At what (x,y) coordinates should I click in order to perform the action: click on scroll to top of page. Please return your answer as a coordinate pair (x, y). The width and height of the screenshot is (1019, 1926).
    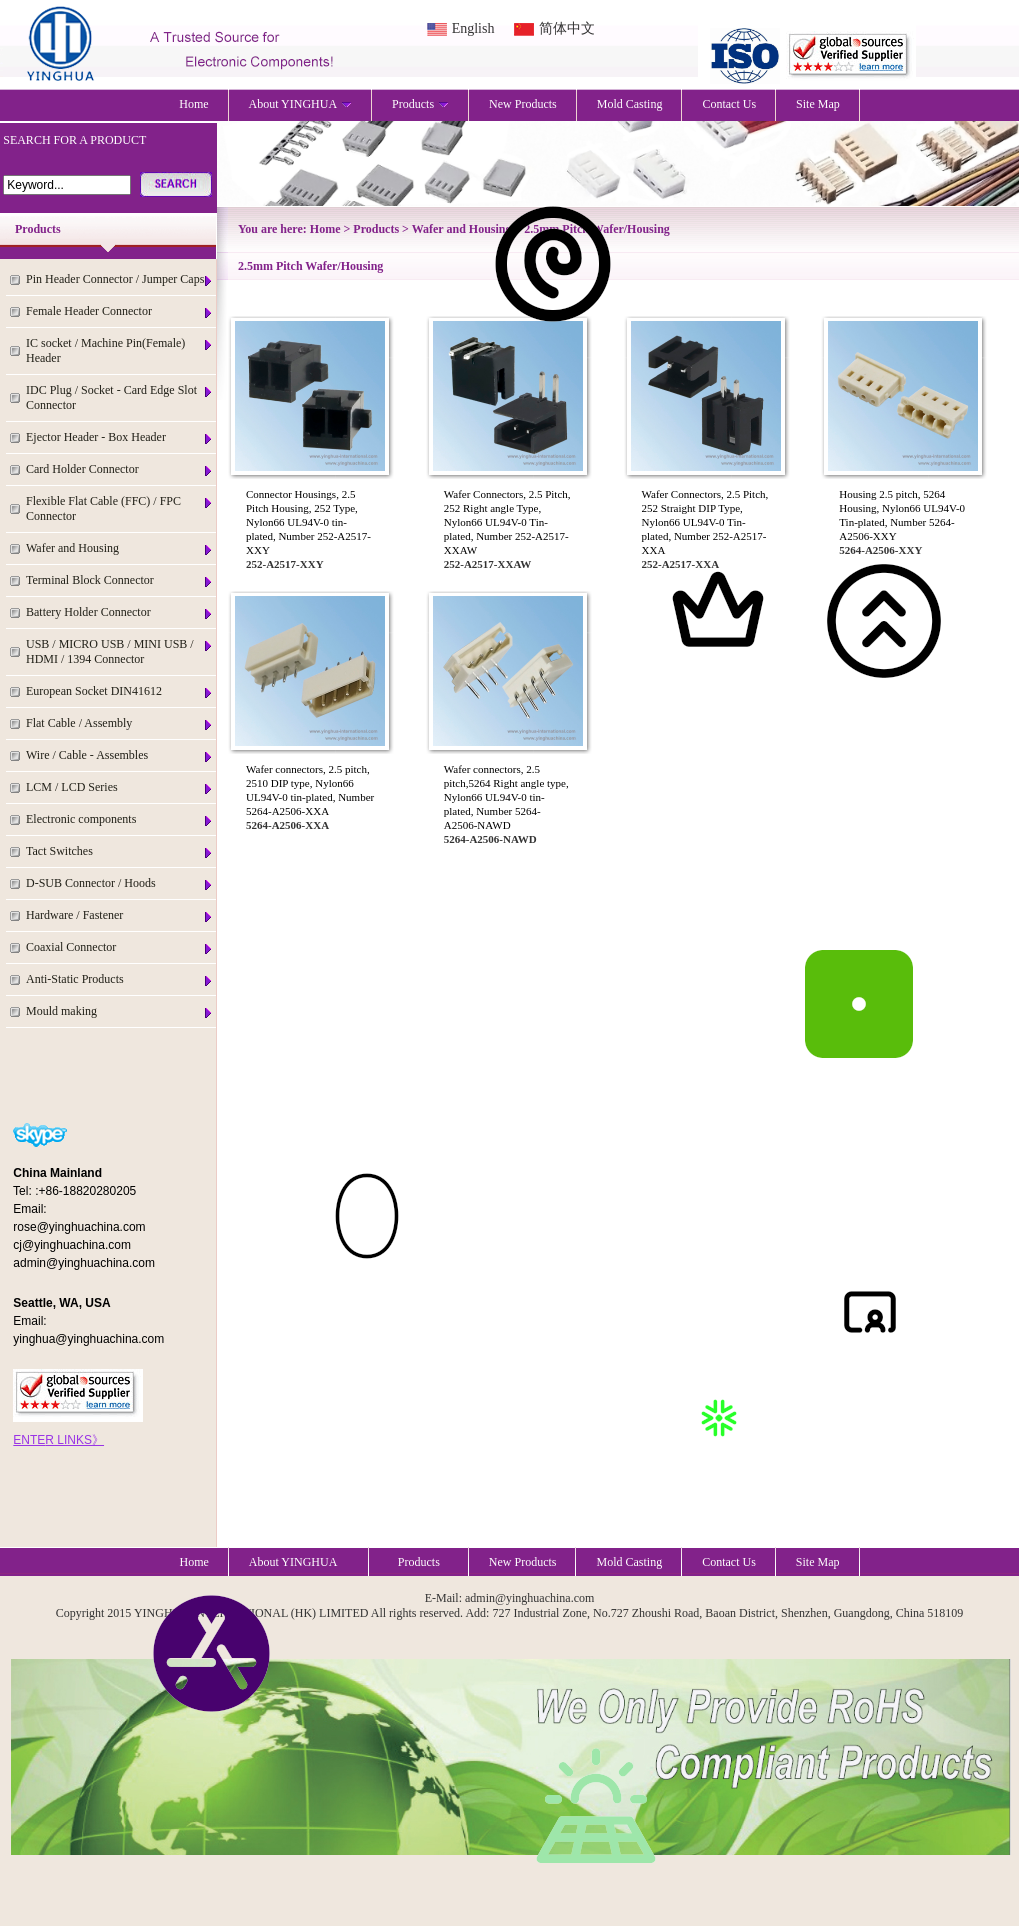
    Looking at the image, I should click on (884, 621).